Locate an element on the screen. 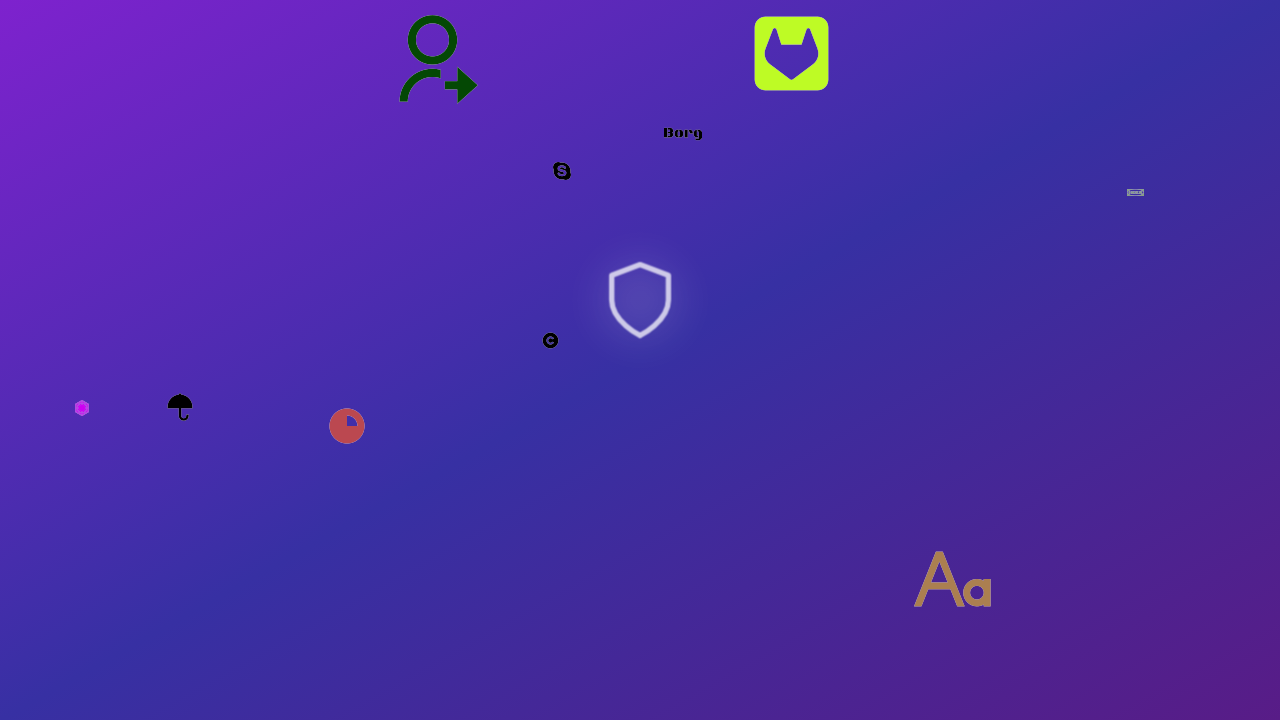 This screenshot has height=720, width=1280. view weather protection or rain forecast is located at coordinates (180, 407).